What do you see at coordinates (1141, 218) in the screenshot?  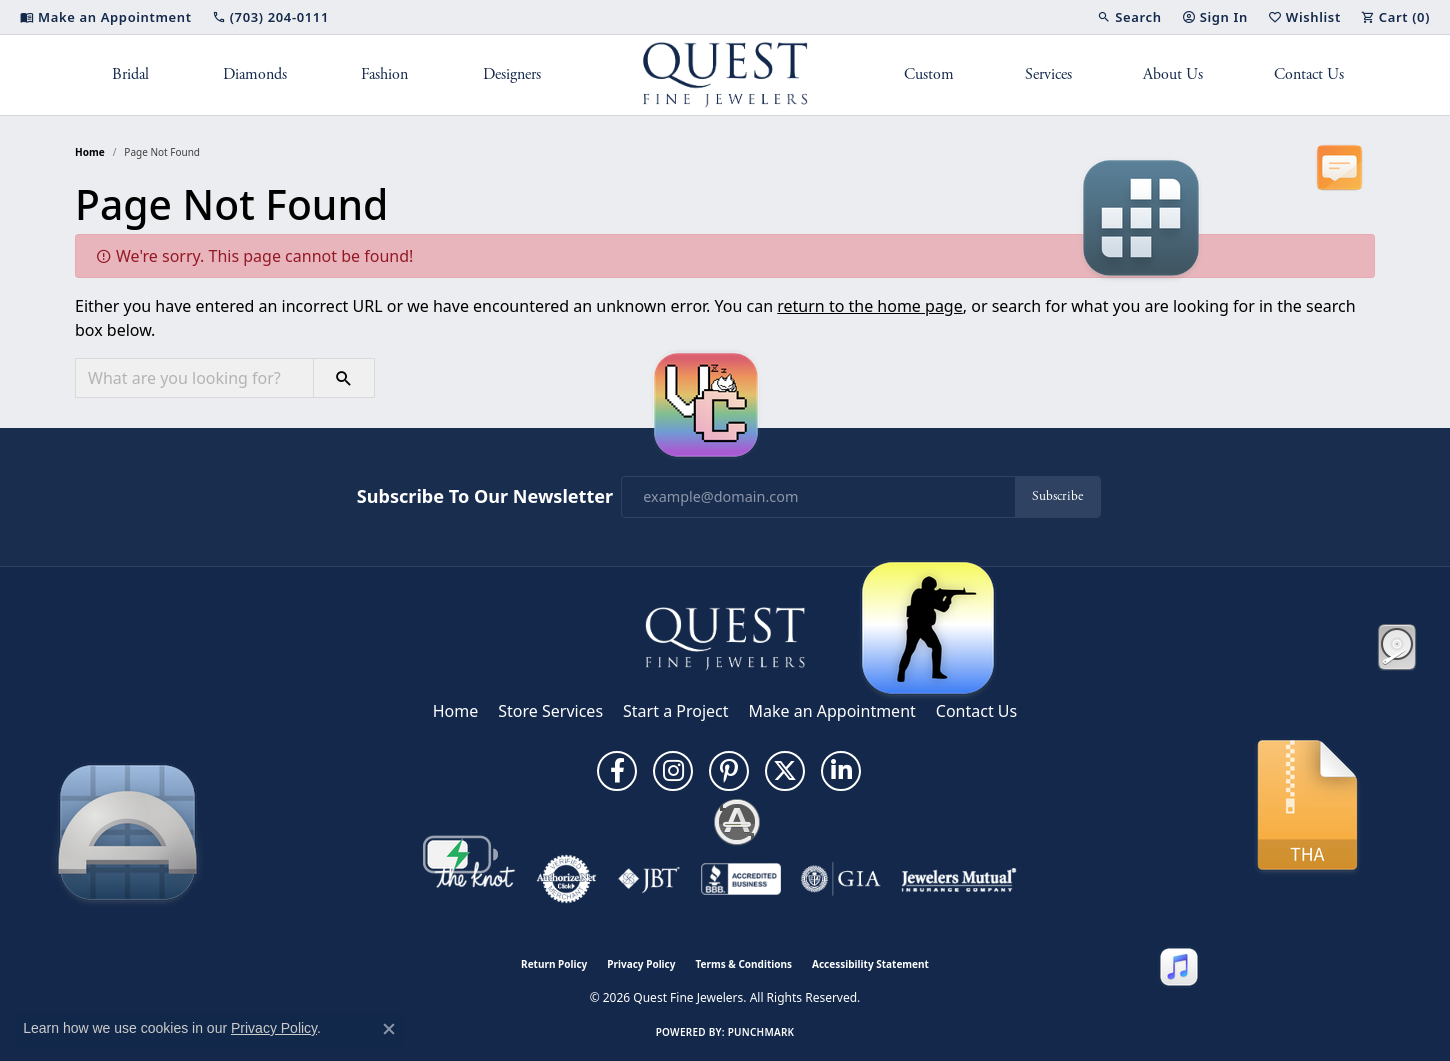 I see `open stata statistical software` at bounding box center [1141, 218].